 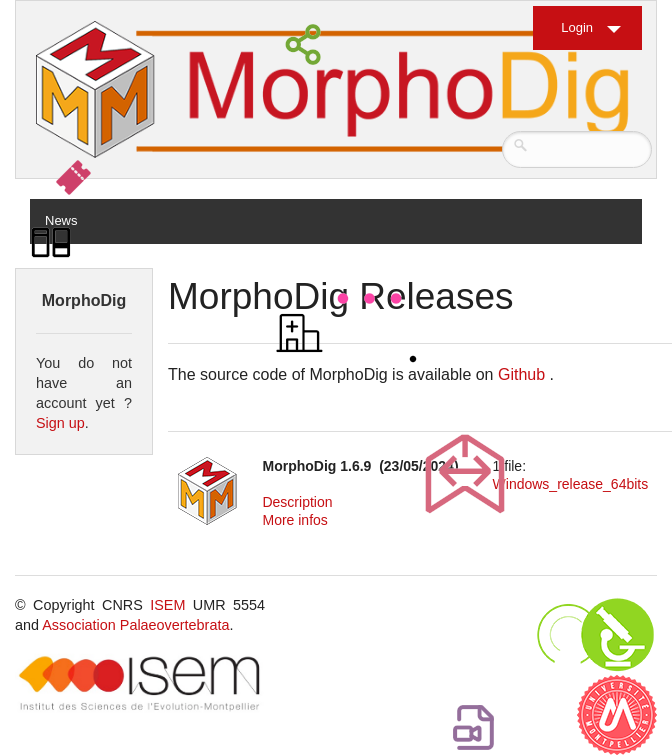 I want to click on view your tickets or passes, so click(x=73, y=177).